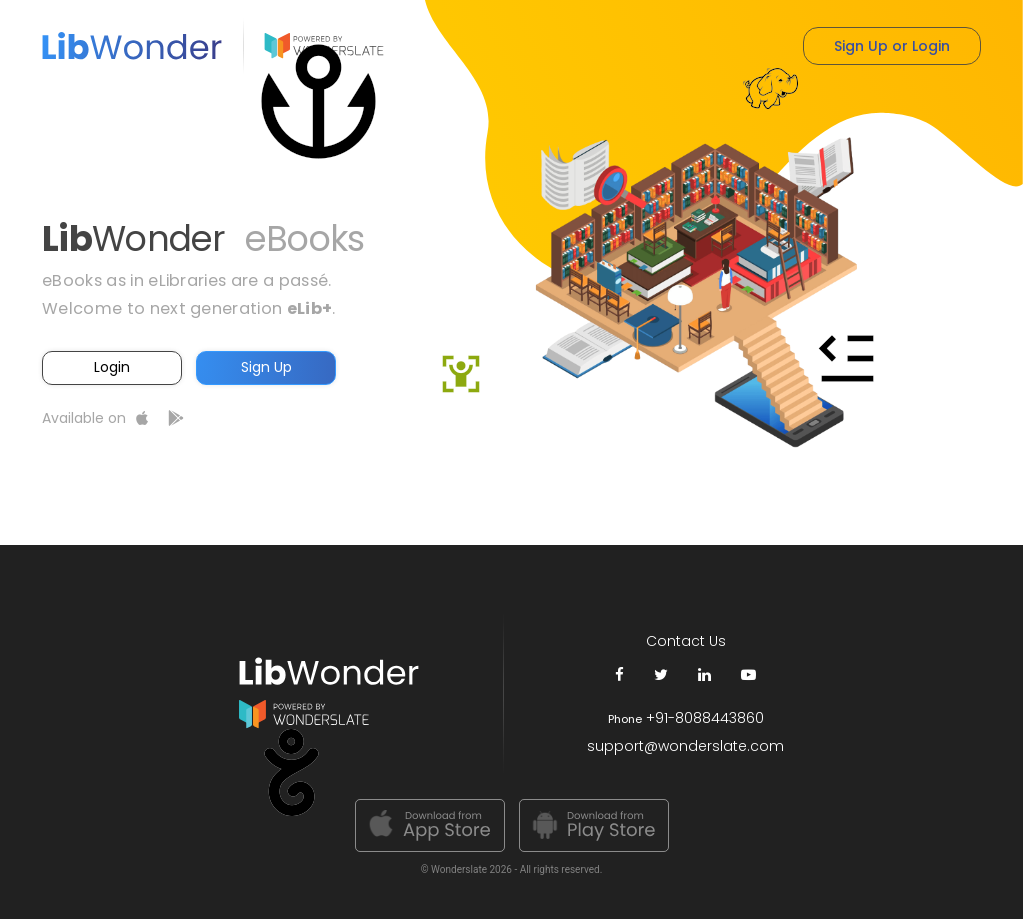 The width and height of the screenshot is (1023, 919). I want to click on link to Gandi domain registrar services, so click(291, 772).